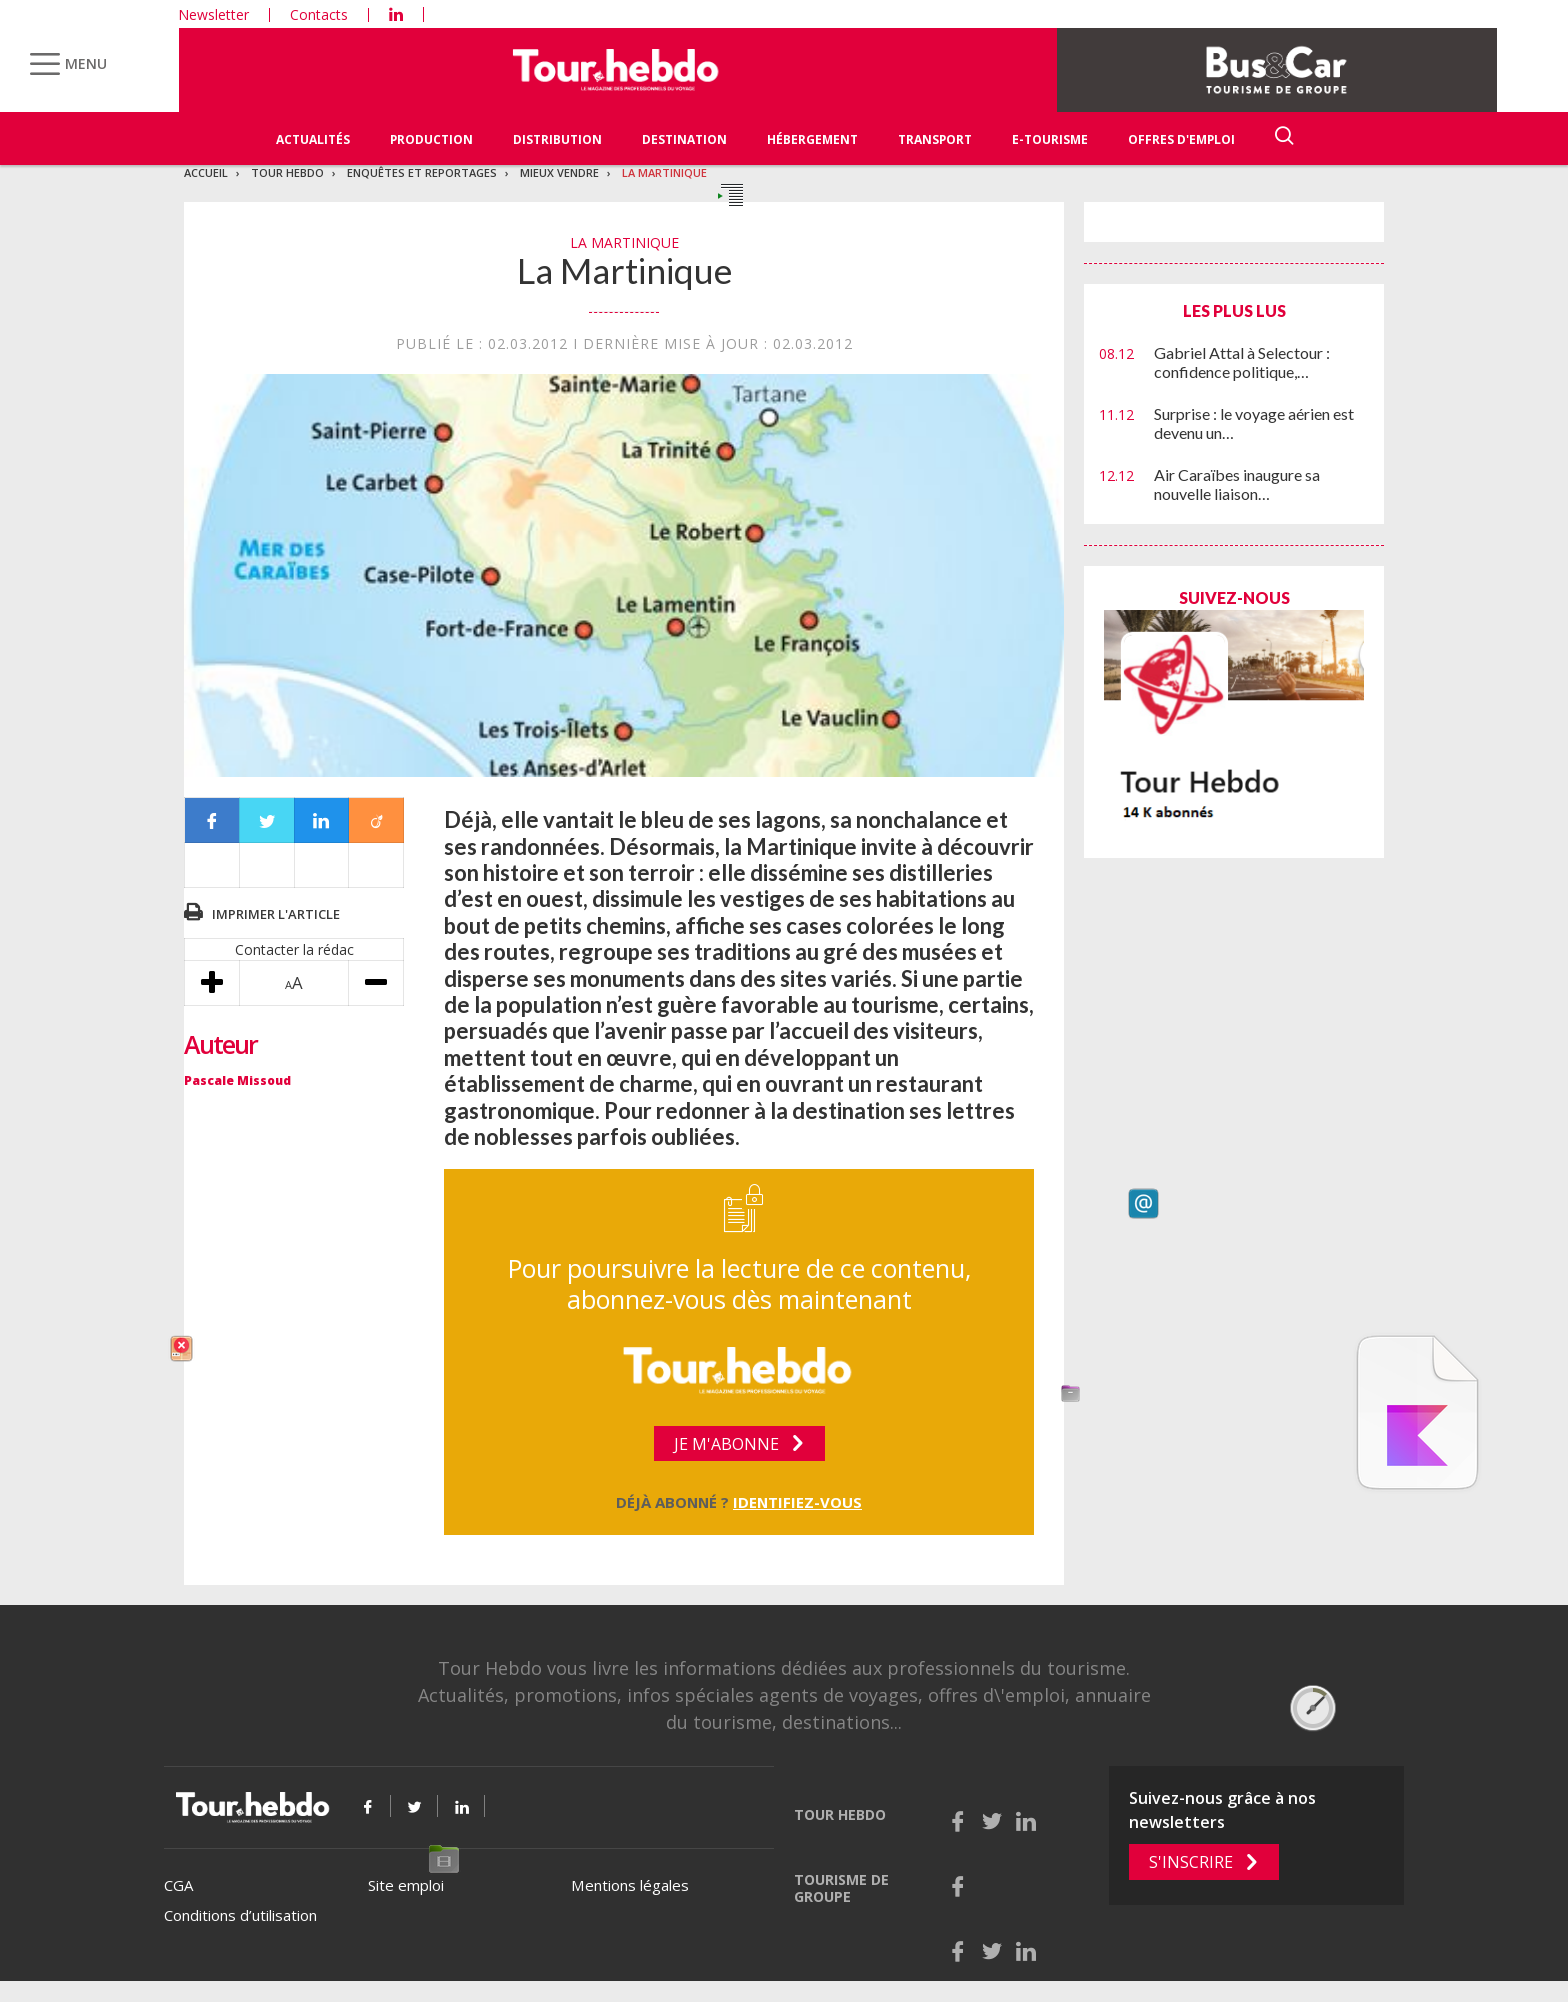  What do you see at coordinates (444, 1859) in the screenshot?
I see `open your videos folder` at bounding box center [444, 1859].